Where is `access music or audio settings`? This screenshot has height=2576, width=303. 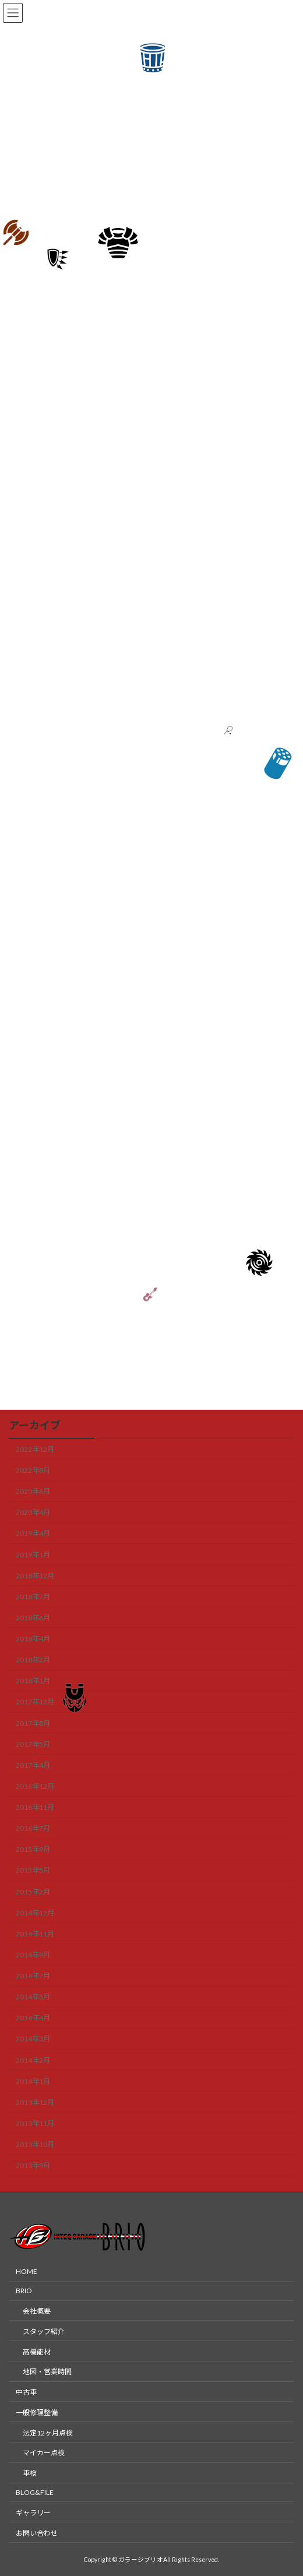
access music or audio settings is located at coordinates (150, 1294).